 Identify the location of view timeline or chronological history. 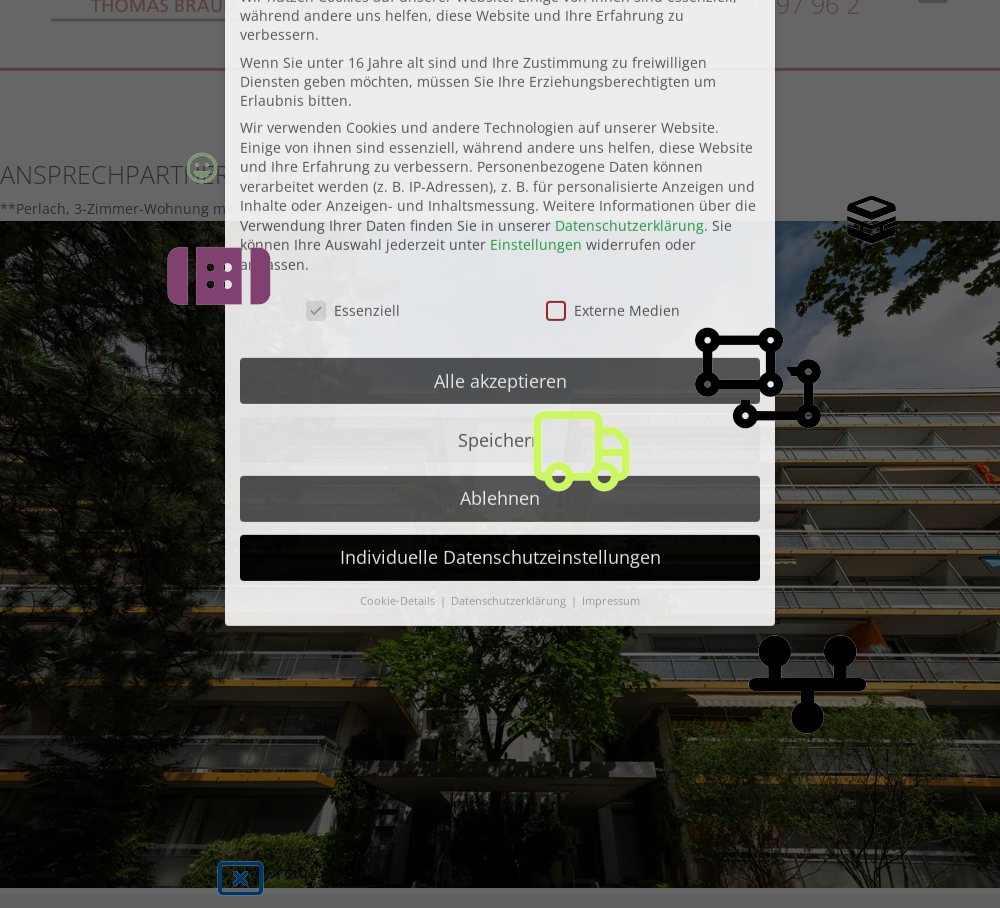
(807, 684).